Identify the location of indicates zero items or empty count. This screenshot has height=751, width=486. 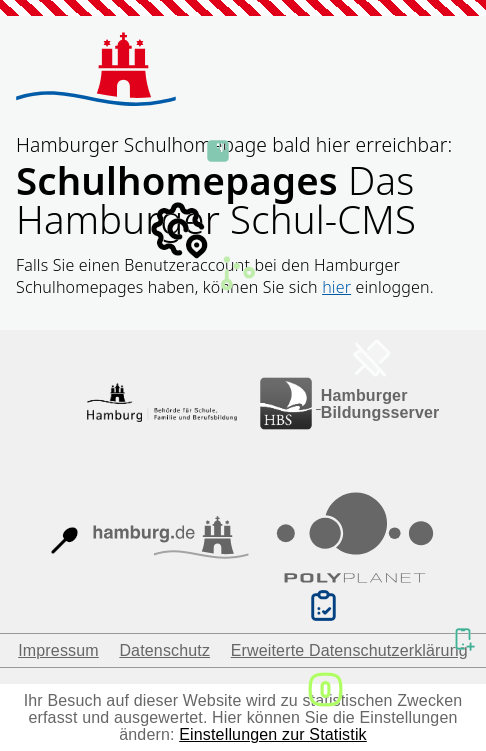
(325, 689).